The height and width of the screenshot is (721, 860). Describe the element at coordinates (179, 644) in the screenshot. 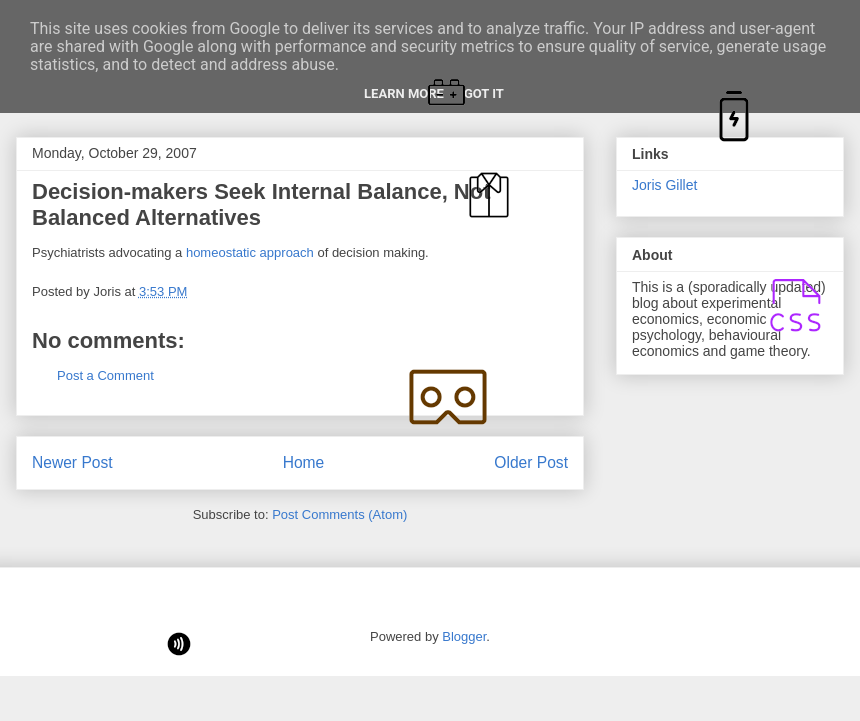

I see `tap to pay with contactless payment` at that location.